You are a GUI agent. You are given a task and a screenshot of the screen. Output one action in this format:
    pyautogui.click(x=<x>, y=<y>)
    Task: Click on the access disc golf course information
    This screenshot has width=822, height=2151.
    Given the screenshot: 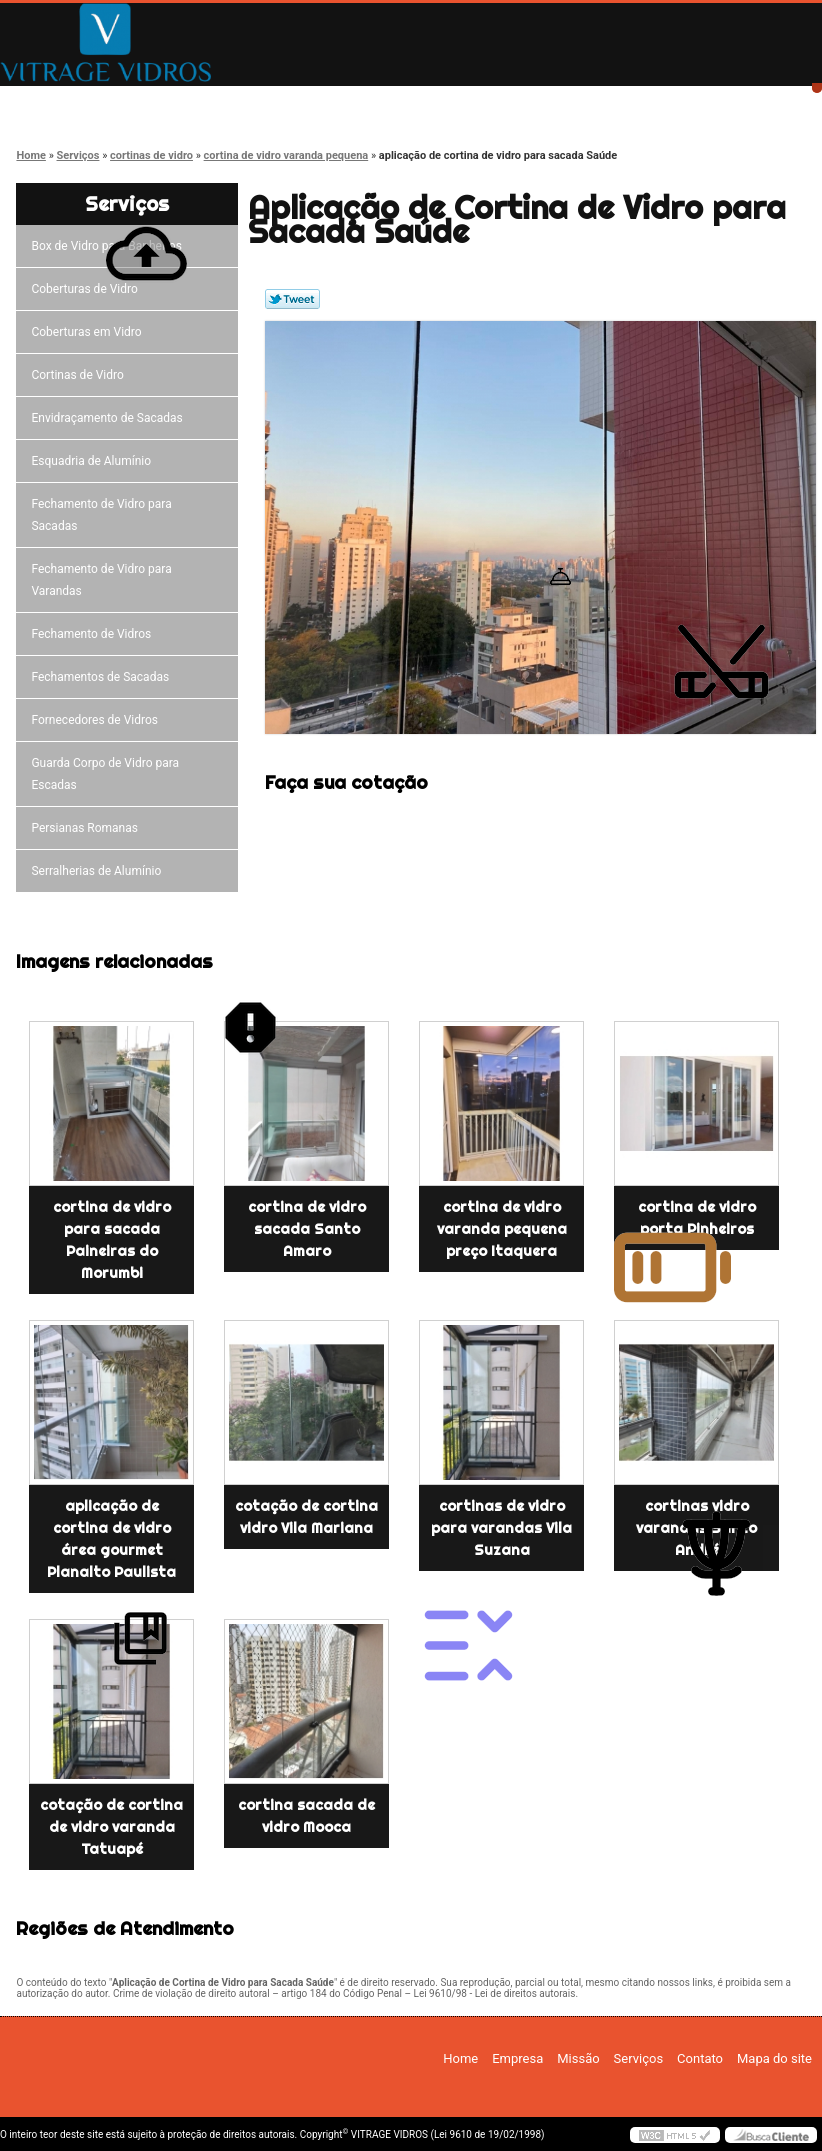 What is the action you would take?
    pyautogui.click(x=716, y=1553)
    